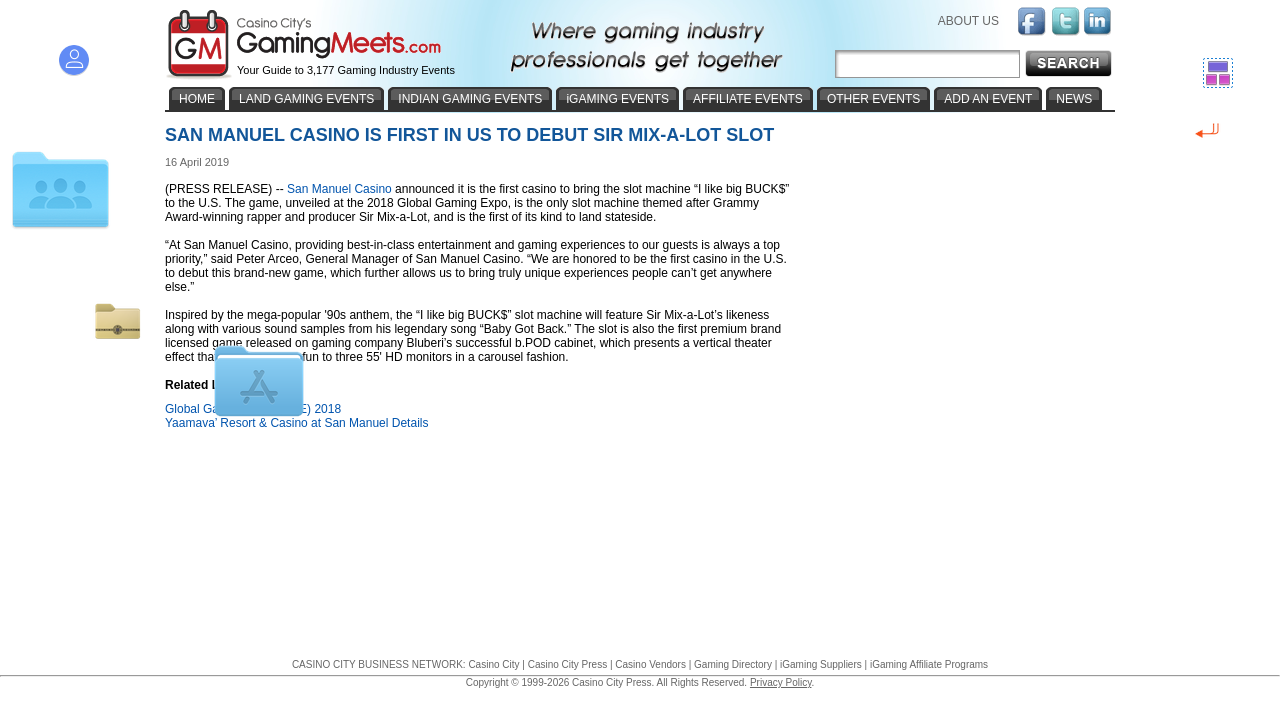  Describe the element at coordinates (1206, 130) in the screenshot. I see `reply to all recipients of an email` at that location.